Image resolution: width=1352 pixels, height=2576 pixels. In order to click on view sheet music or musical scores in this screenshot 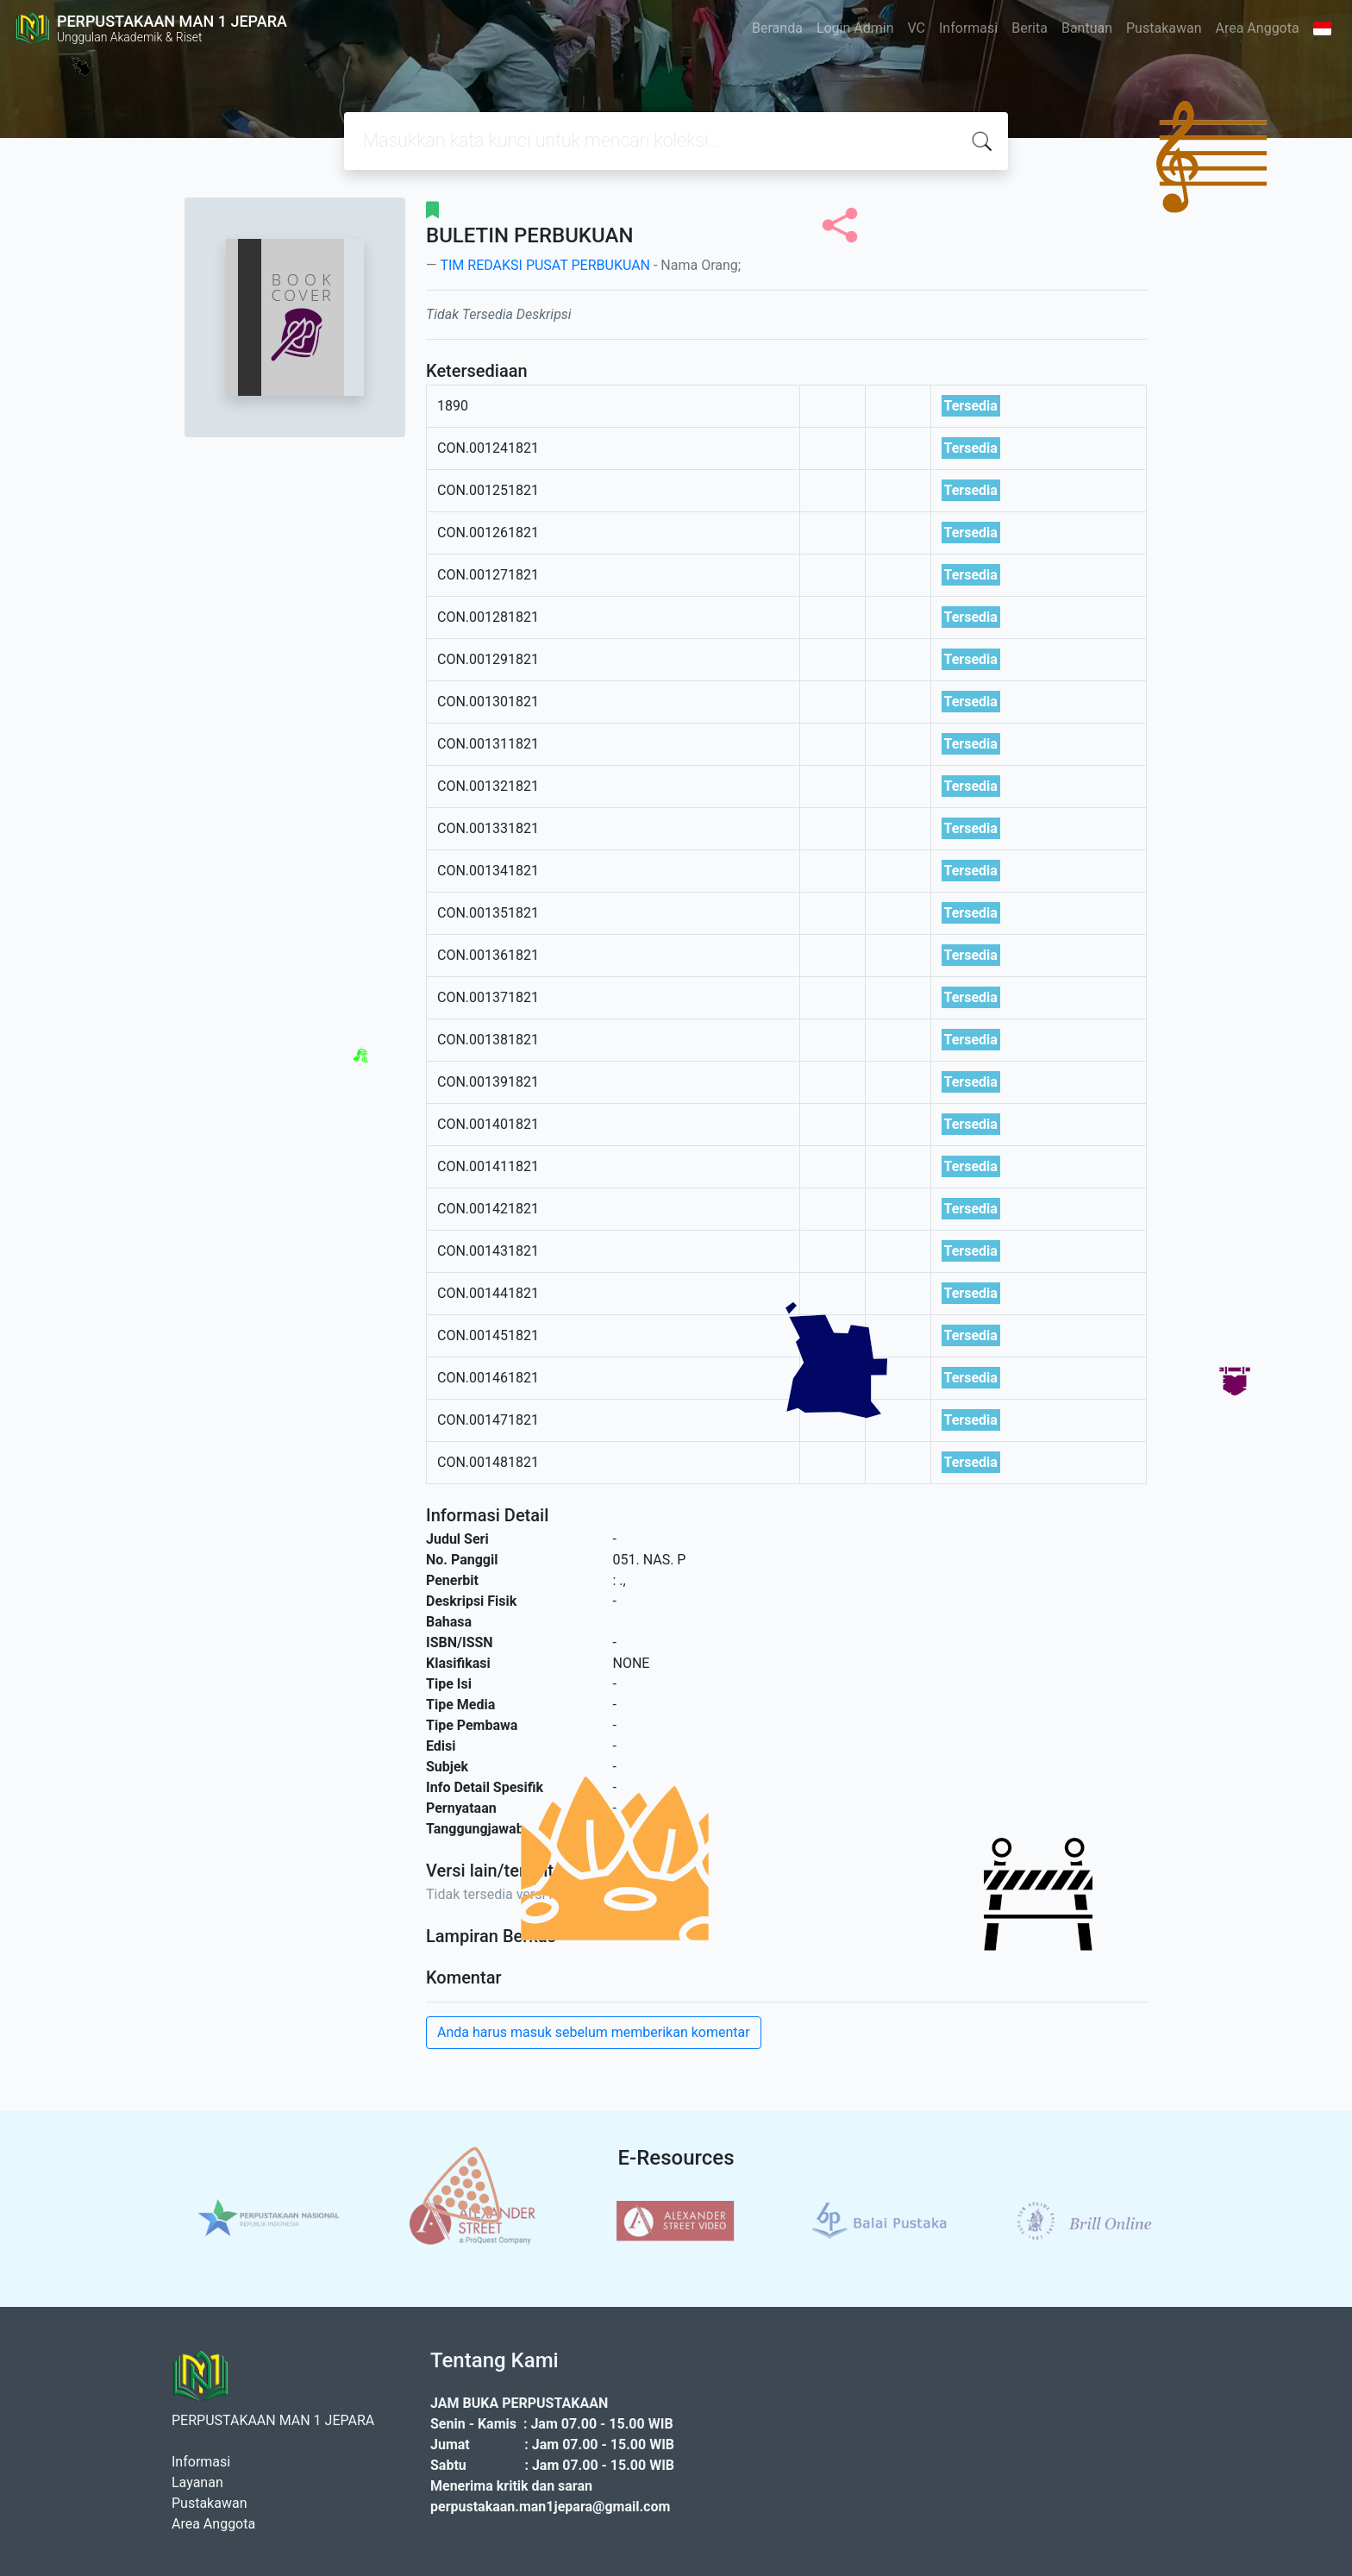, I will do `click(1213, 157)`.